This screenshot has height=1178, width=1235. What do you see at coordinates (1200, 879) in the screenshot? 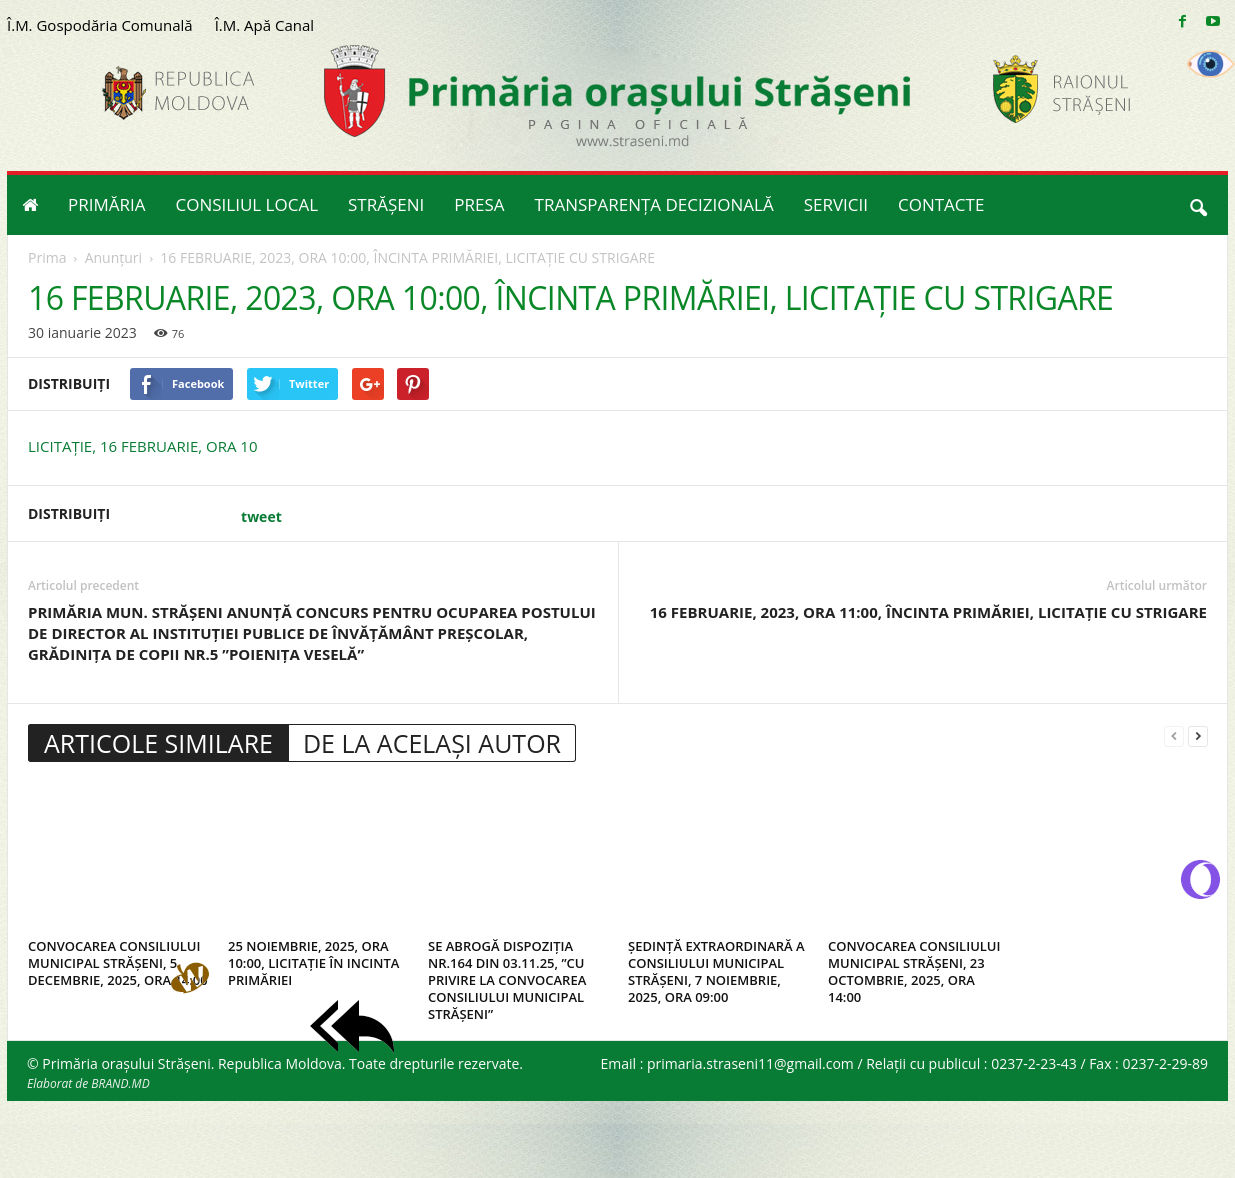
I see `open opera browser` at bounding box center [1200, 879].